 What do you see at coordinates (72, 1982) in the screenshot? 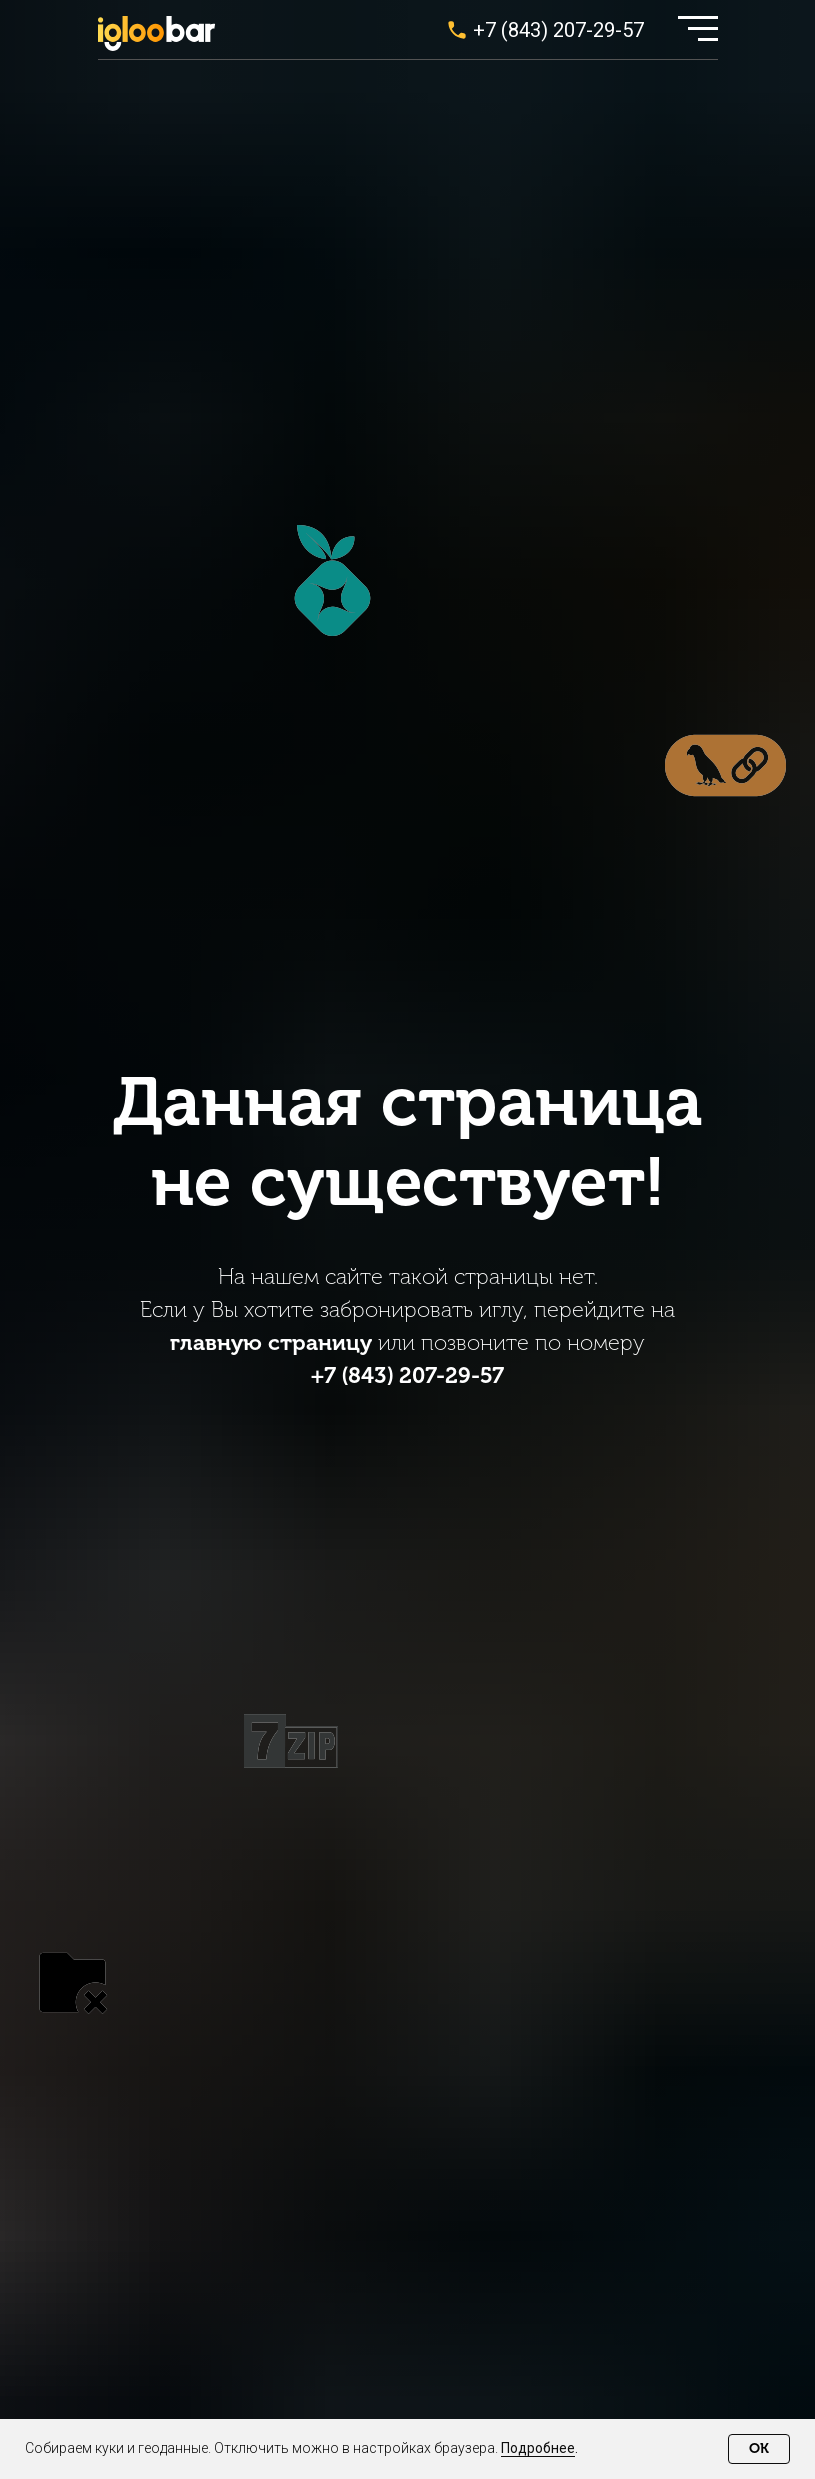
I see `delete a folder` at bounding box center [72, 1982].